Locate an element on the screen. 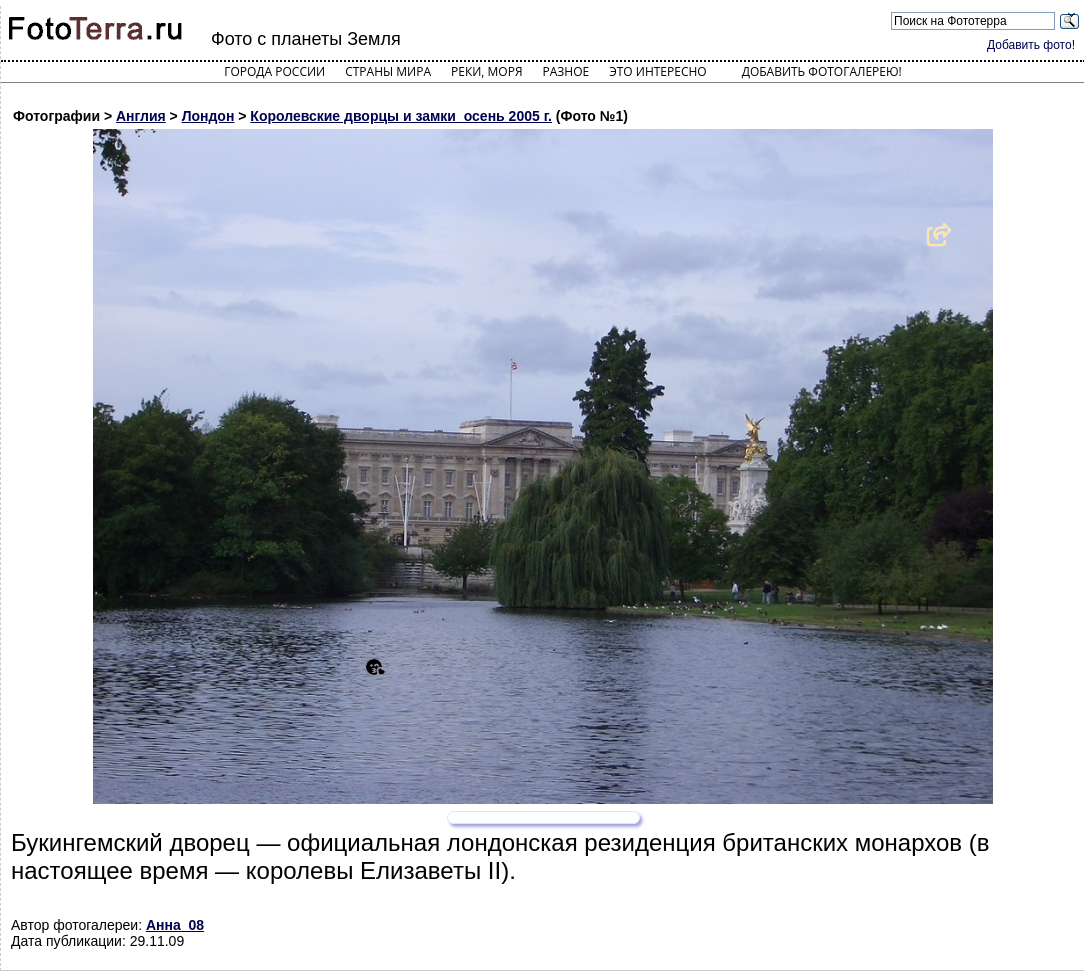 This screenshot has height=971, width=1084. share this content is located at coordinates (938, 234).